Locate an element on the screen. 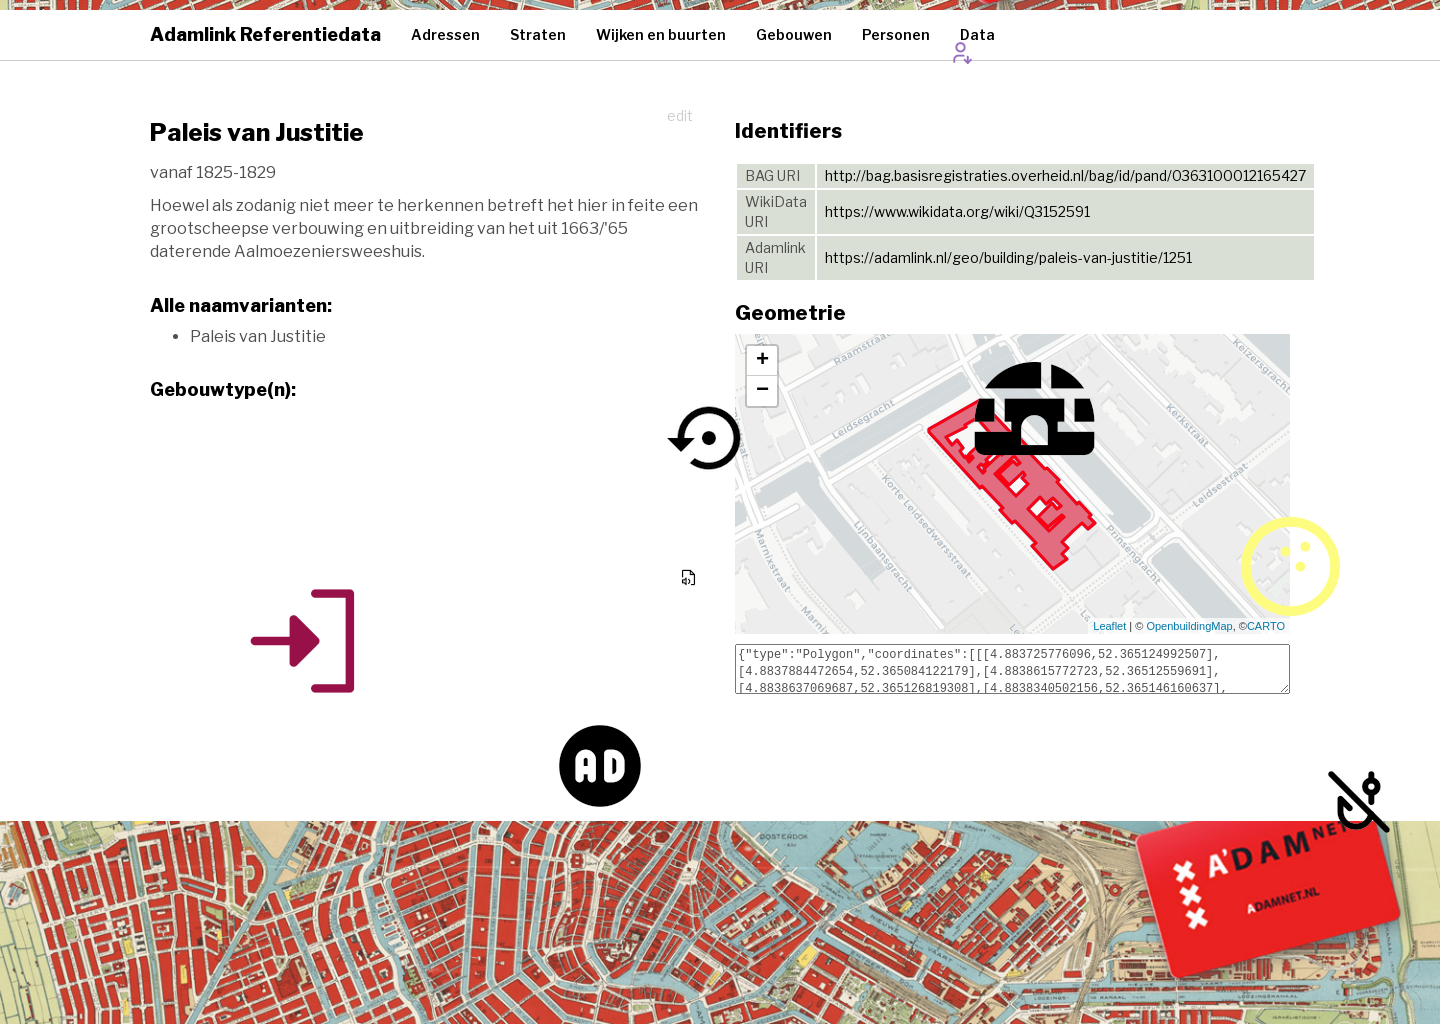 This screenshot has height=1024, width=1440. indicates sponsored or advertisement content is located at coordinates (600, 766).